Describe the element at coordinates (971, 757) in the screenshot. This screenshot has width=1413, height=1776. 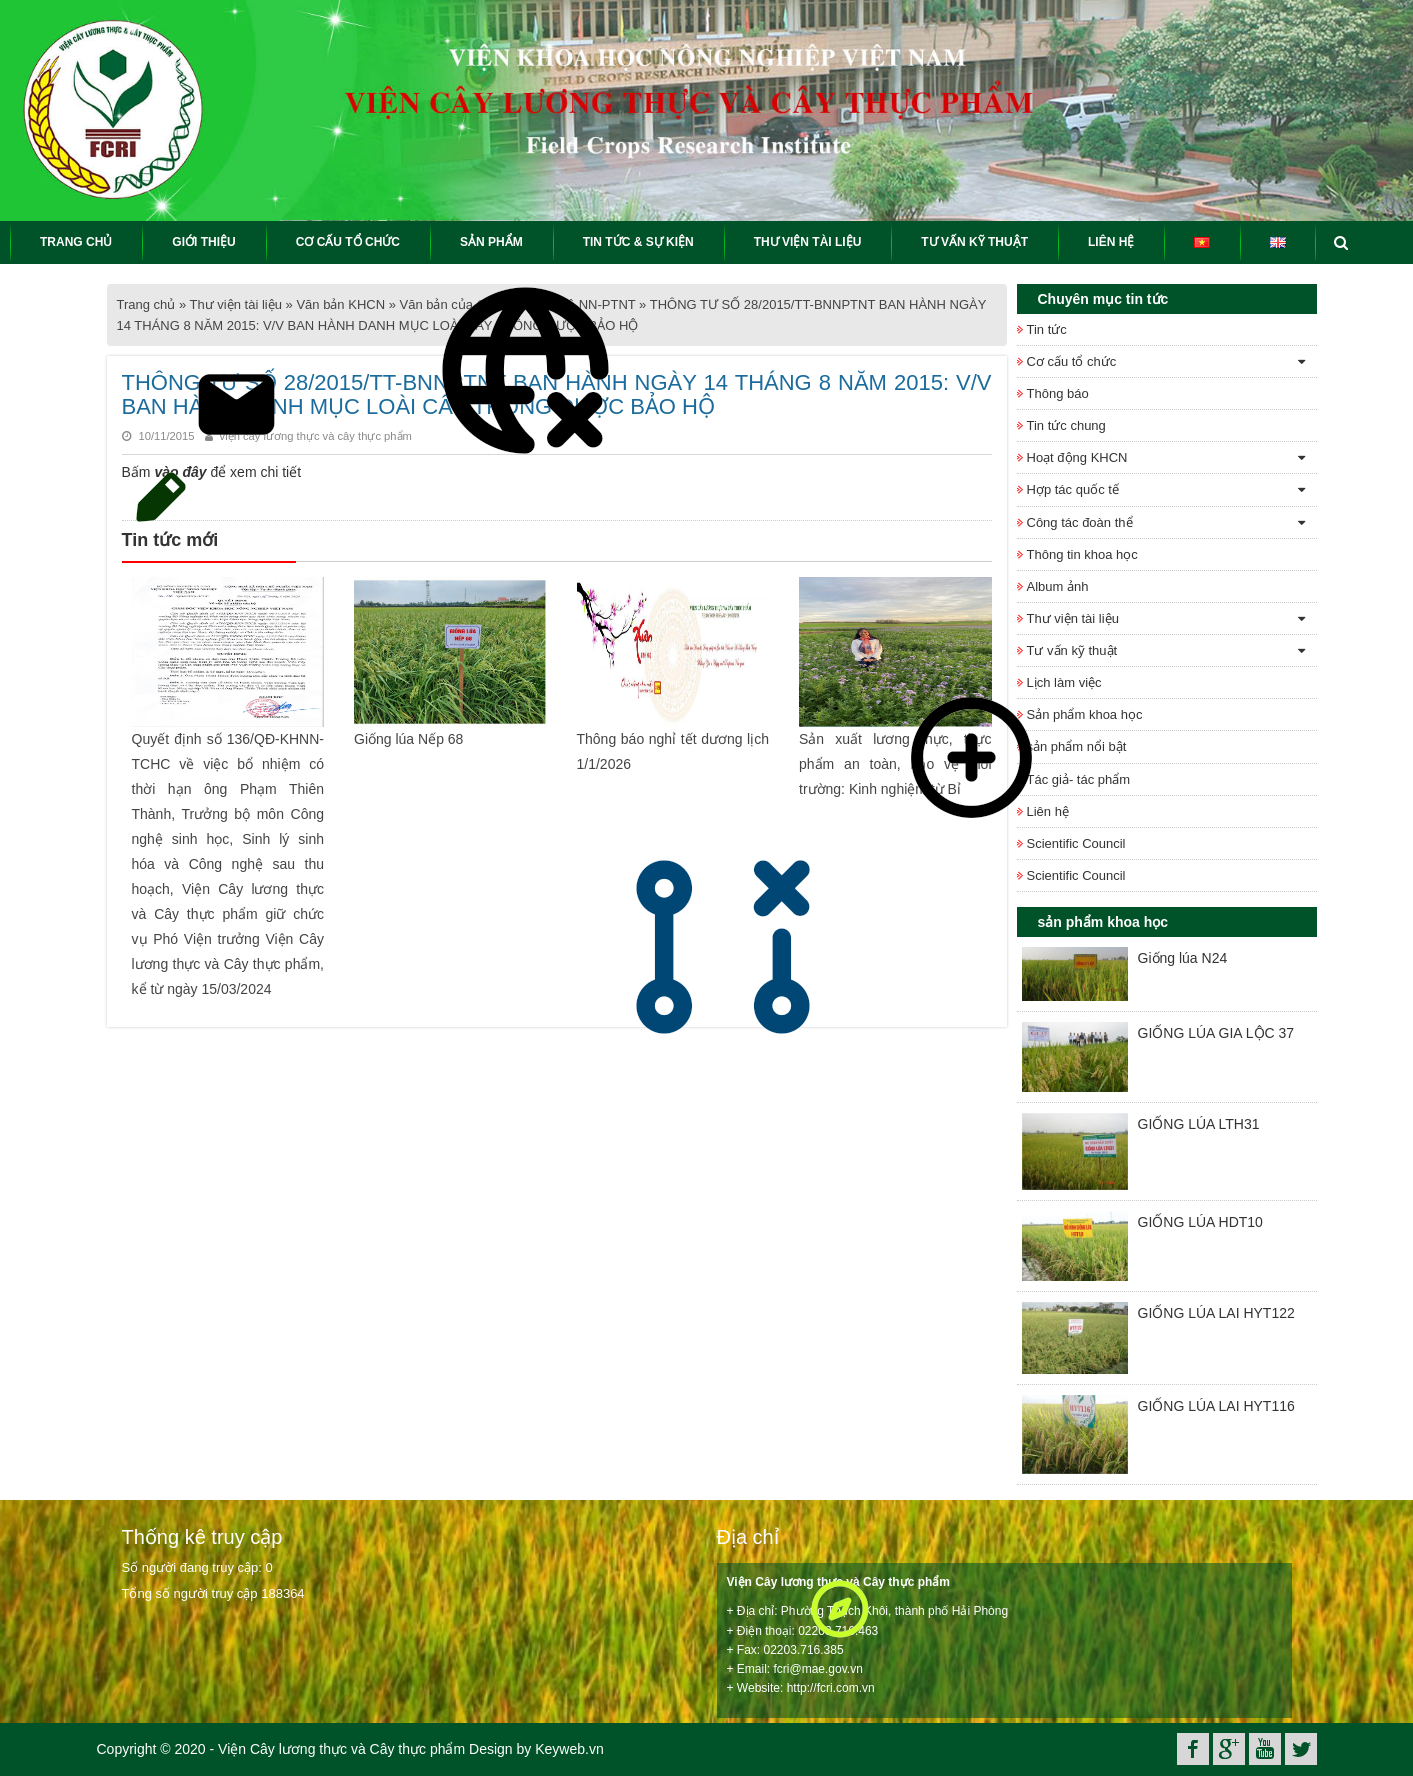
I see `add a new item` at that location.